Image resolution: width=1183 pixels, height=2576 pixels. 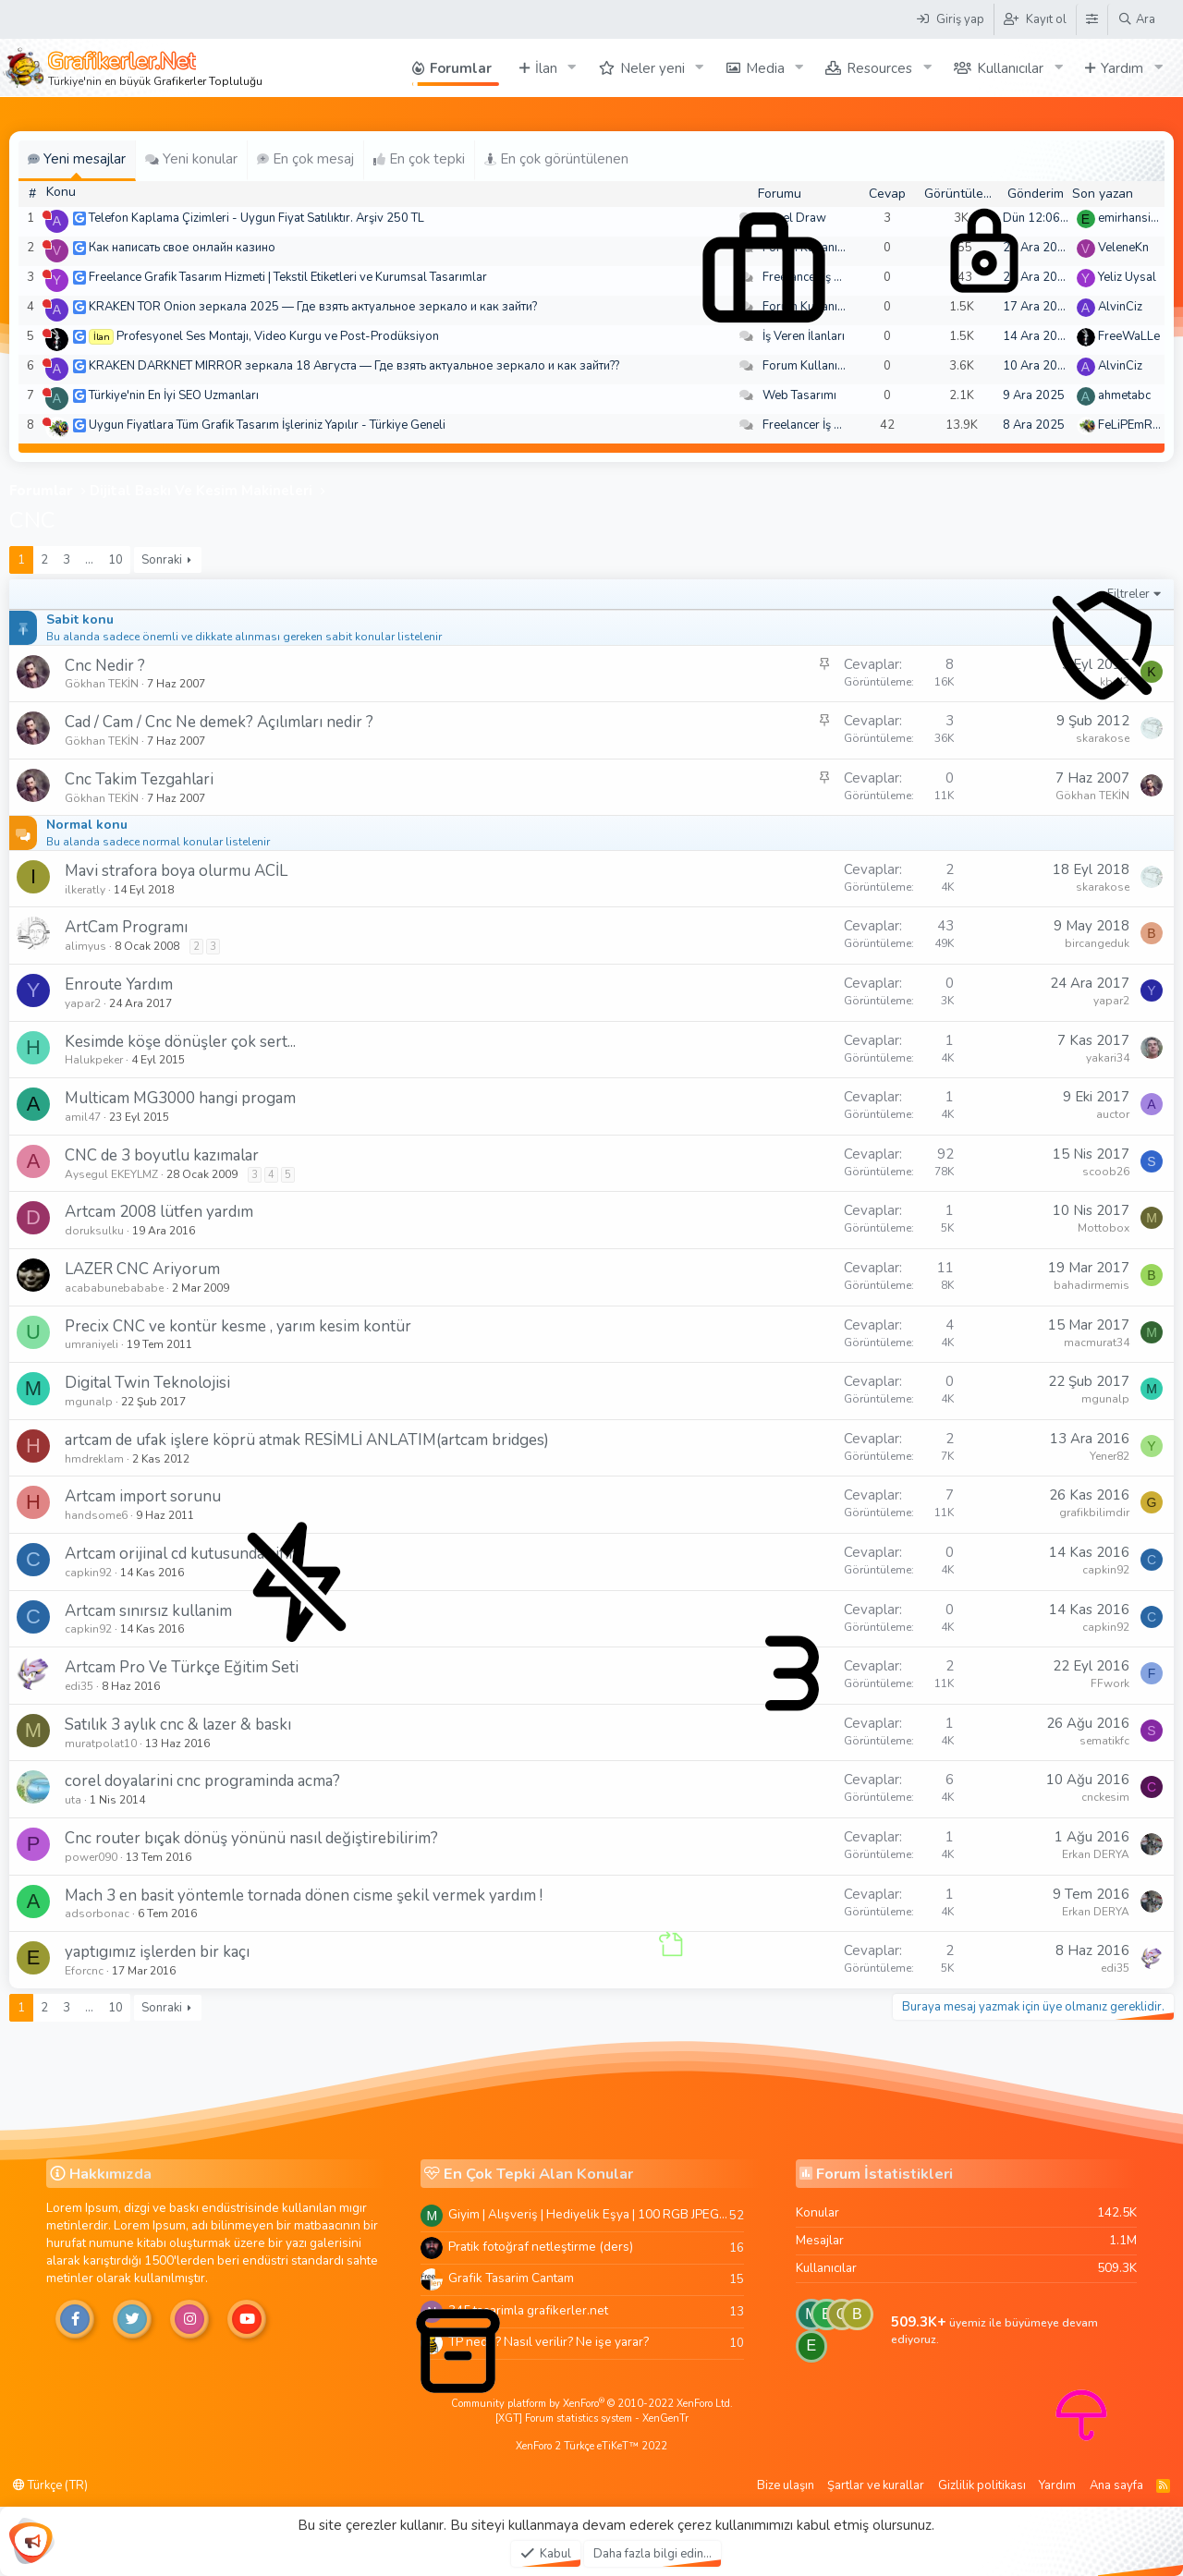 I want to click on disable security protection, so click(x=1102, y=645).